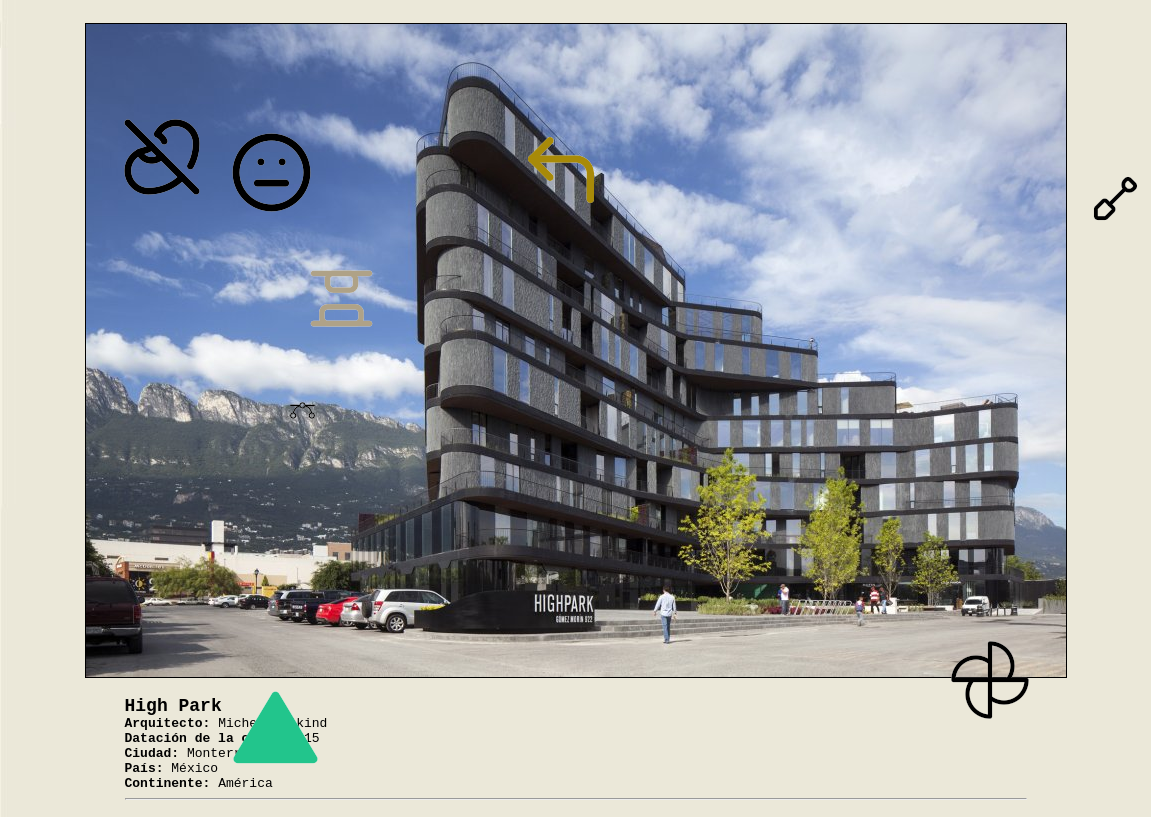 This screenshot has height=817, width=1151. I want to click on indicates item contains no beans or is bean-free, so click(162, 157).